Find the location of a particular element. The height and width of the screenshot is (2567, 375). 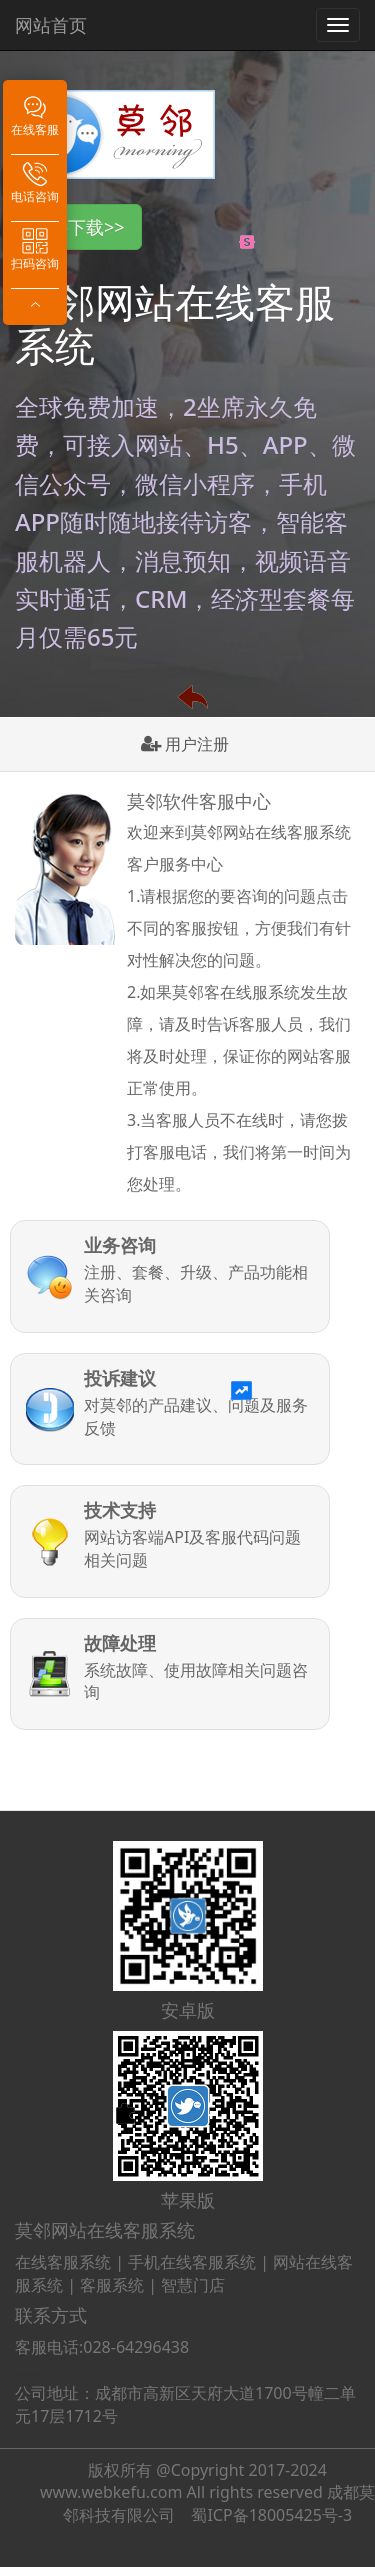

statamic content management system logo is located at coordinates (247, 242).